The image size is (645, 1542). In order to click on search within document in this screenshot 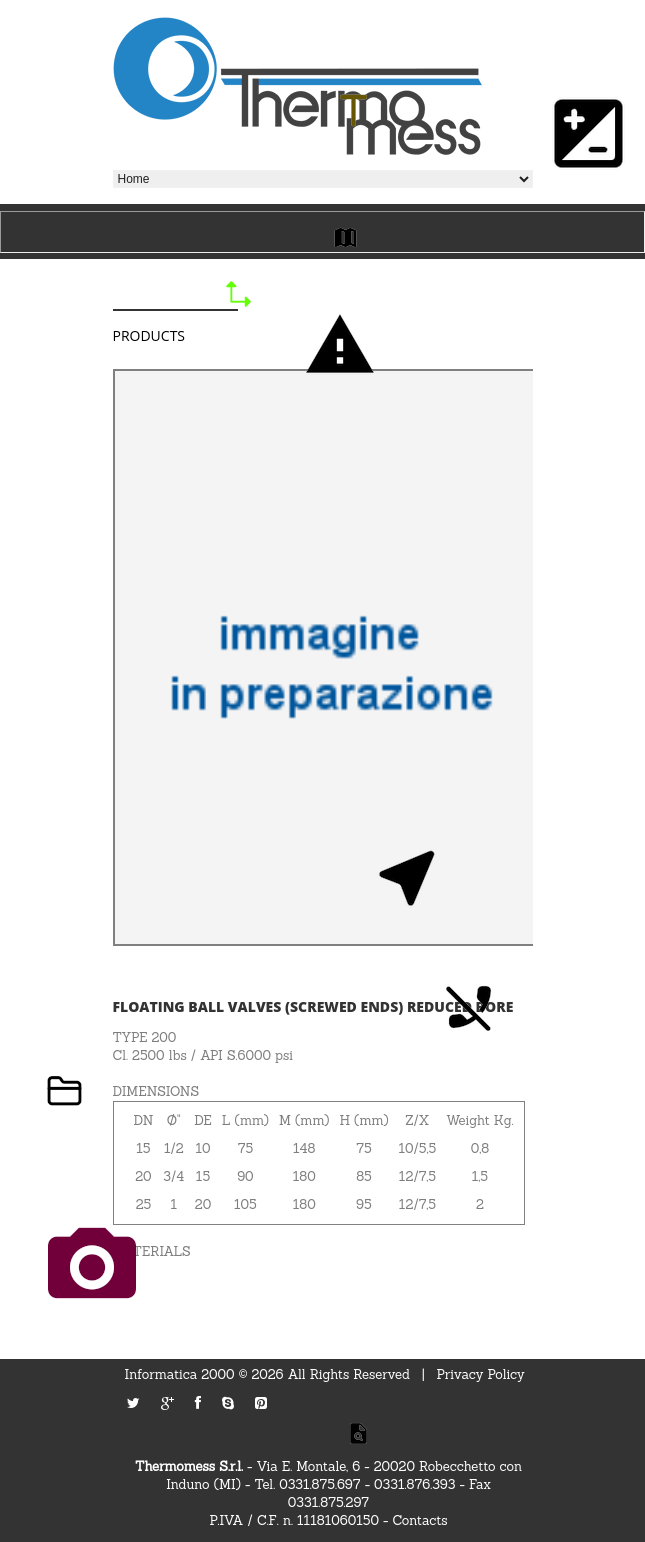, I will do `click(358, 1433)`.